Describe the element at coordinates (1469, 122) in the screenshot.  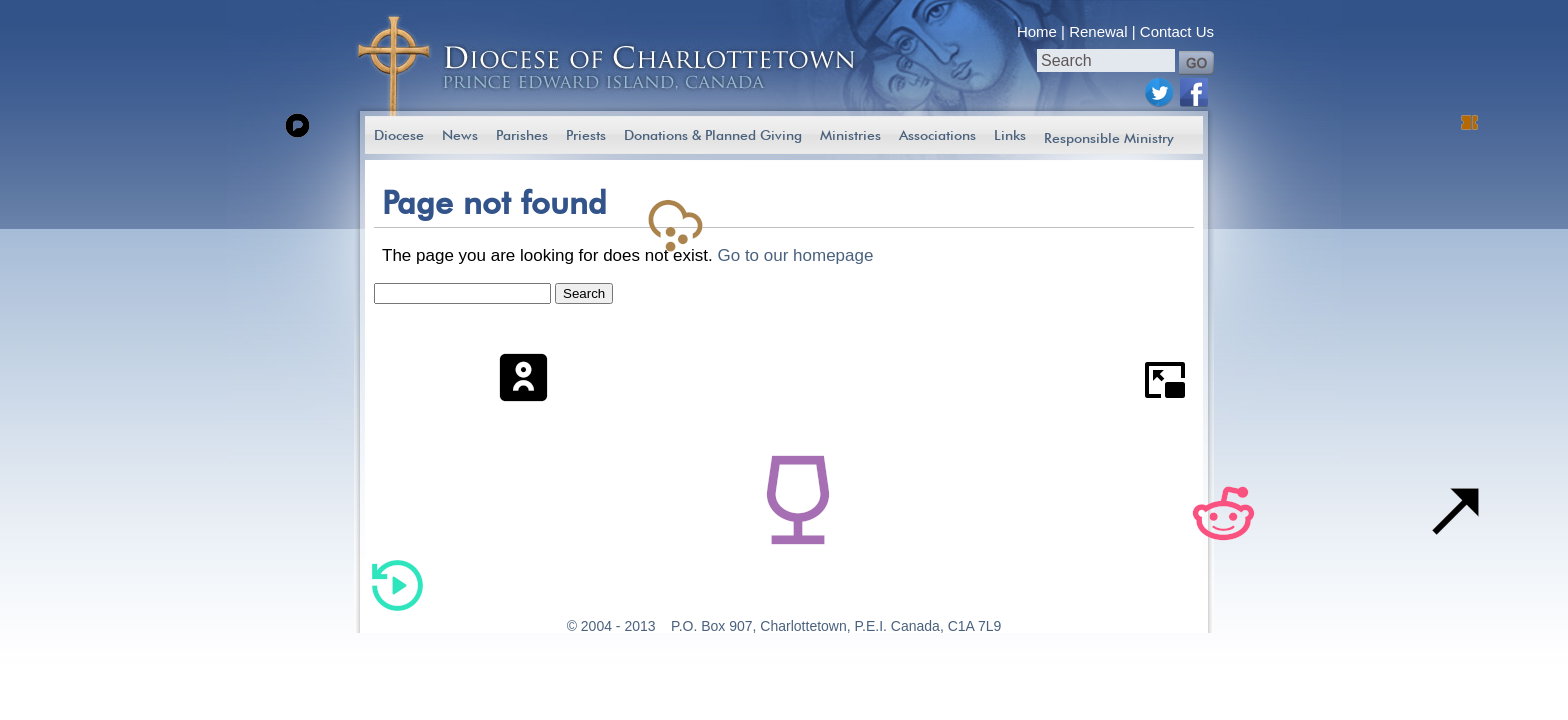
I see `view available coupons or discounts` at that location.